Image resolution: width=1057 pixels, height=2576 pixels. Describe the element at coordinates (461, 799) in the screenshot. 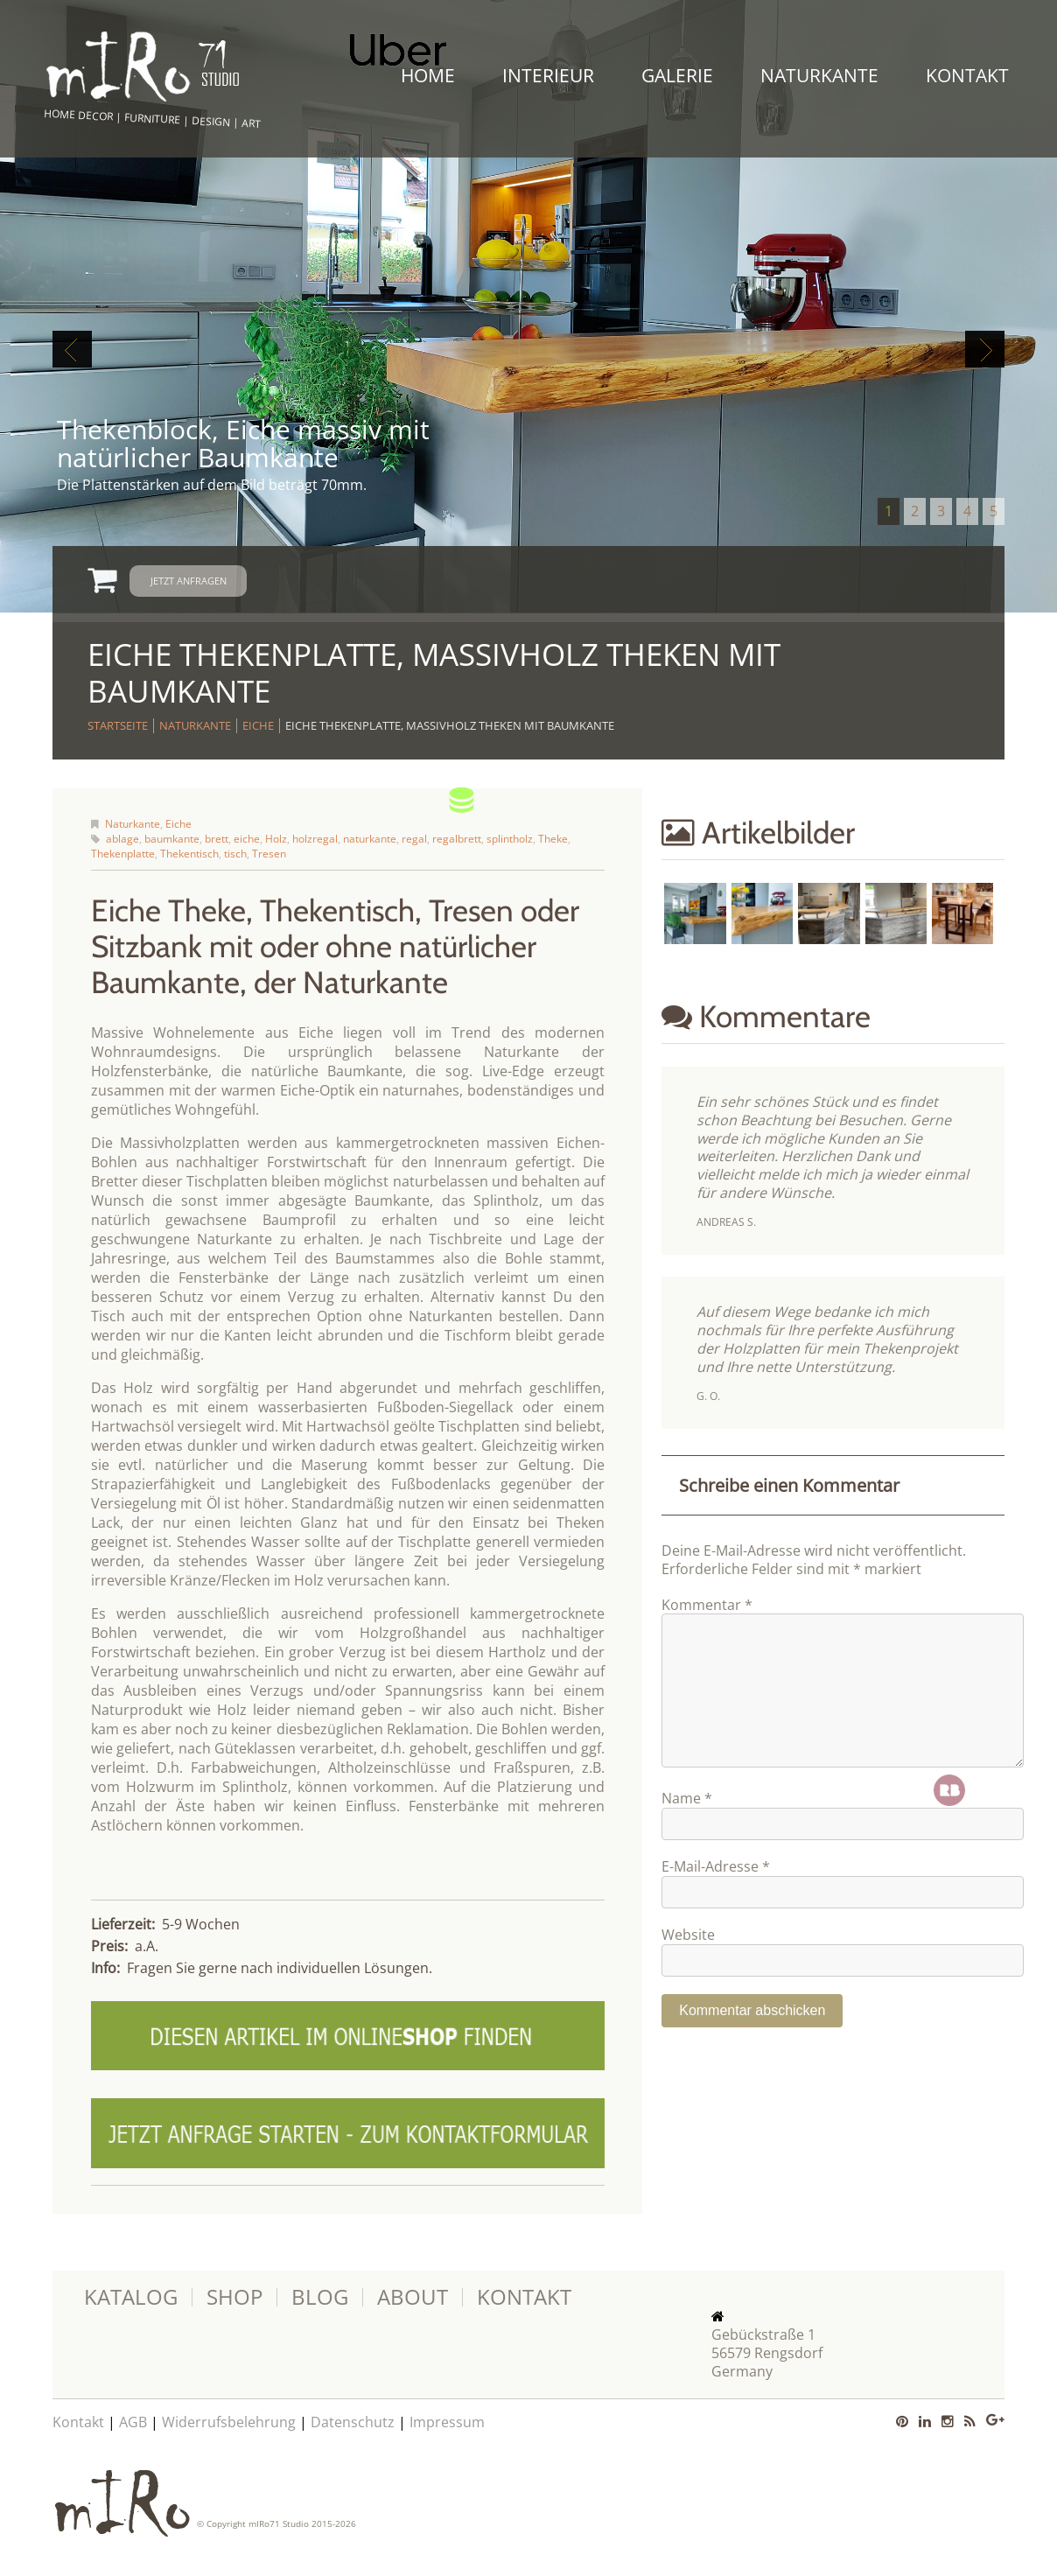

I see `access database storage` at that location.